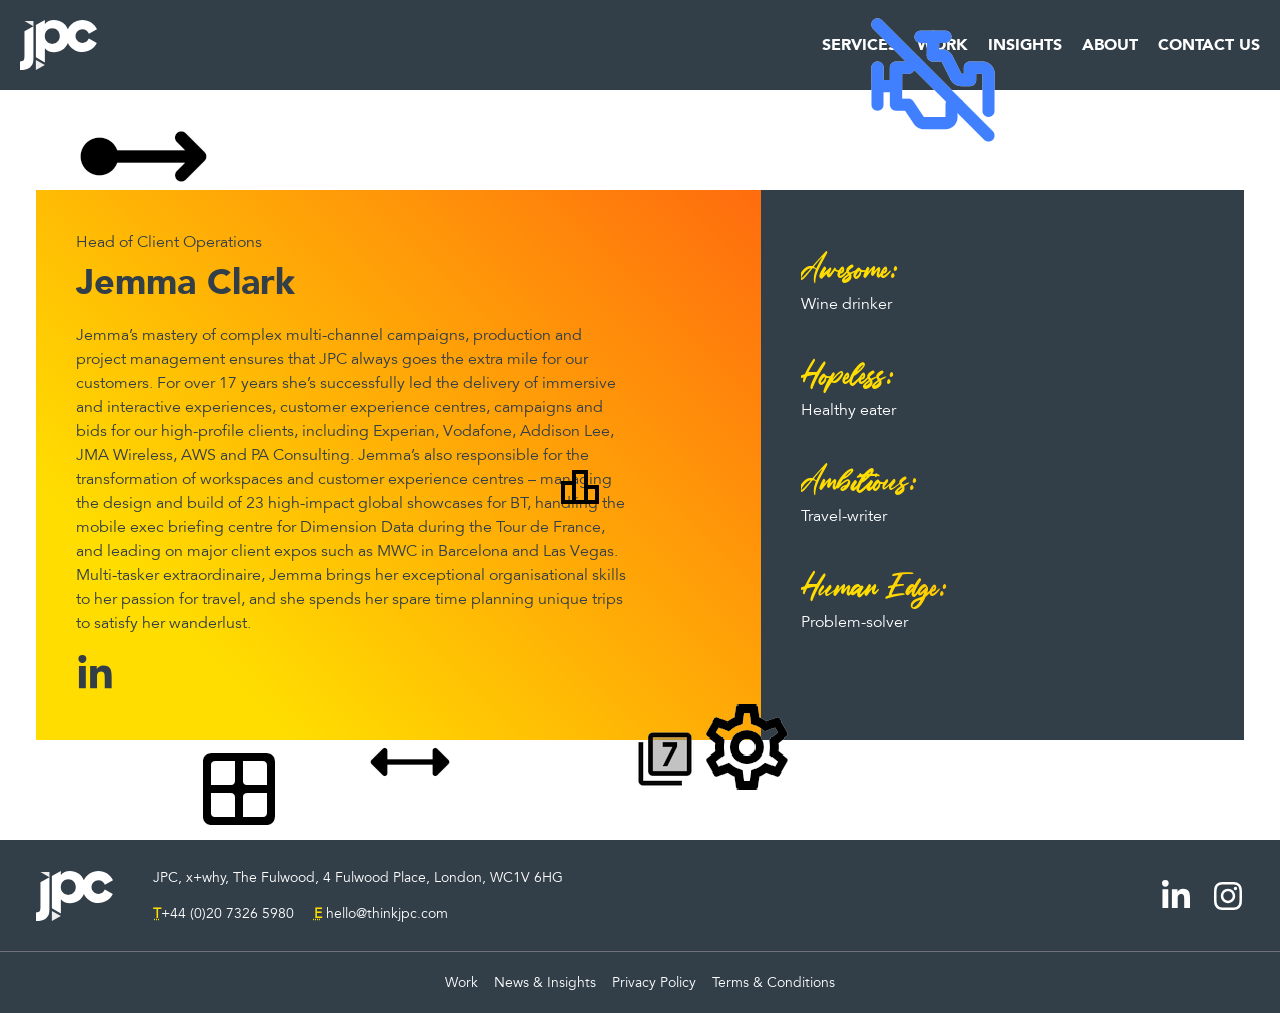  What do you see at coordinates (580, 487) in the screenshot?
I see `view leaderboard rankings` at bounding box center [580, 487].